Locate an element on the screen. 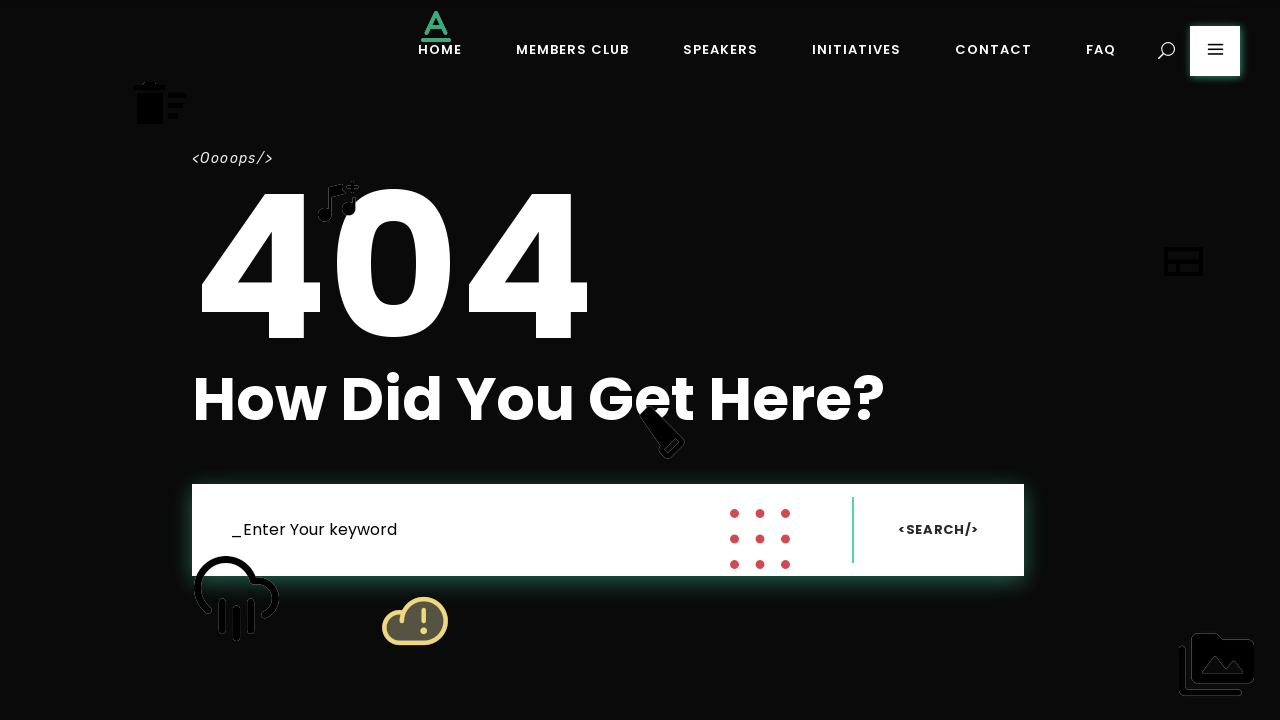 The image size is (1280, 720). delete all selected items is located at coordinates (160, 103).